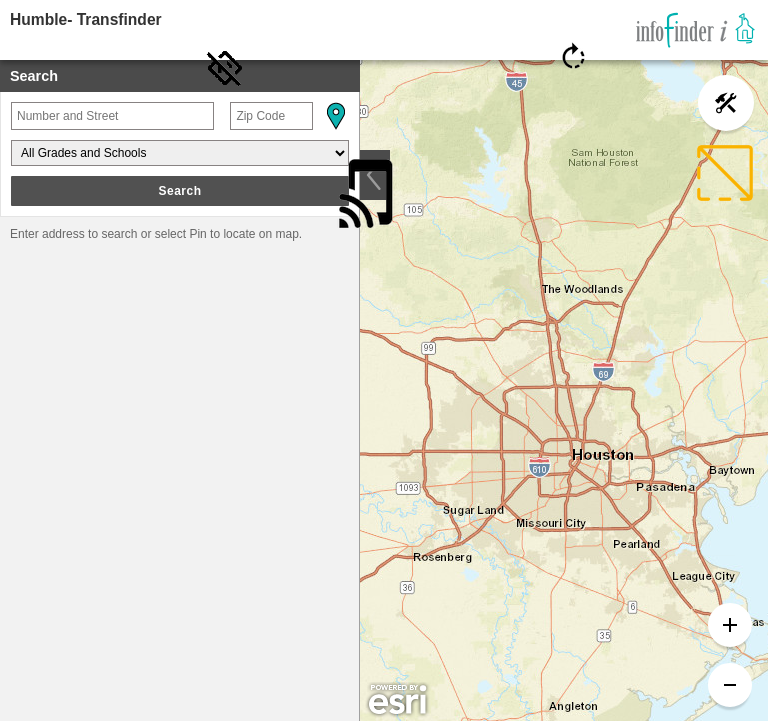 The image size is (768, 721). What do you see at coordinates (370, 193) in the screenshot?
I see `tap to connect device wirelessly` at bounding box center [370, 193].